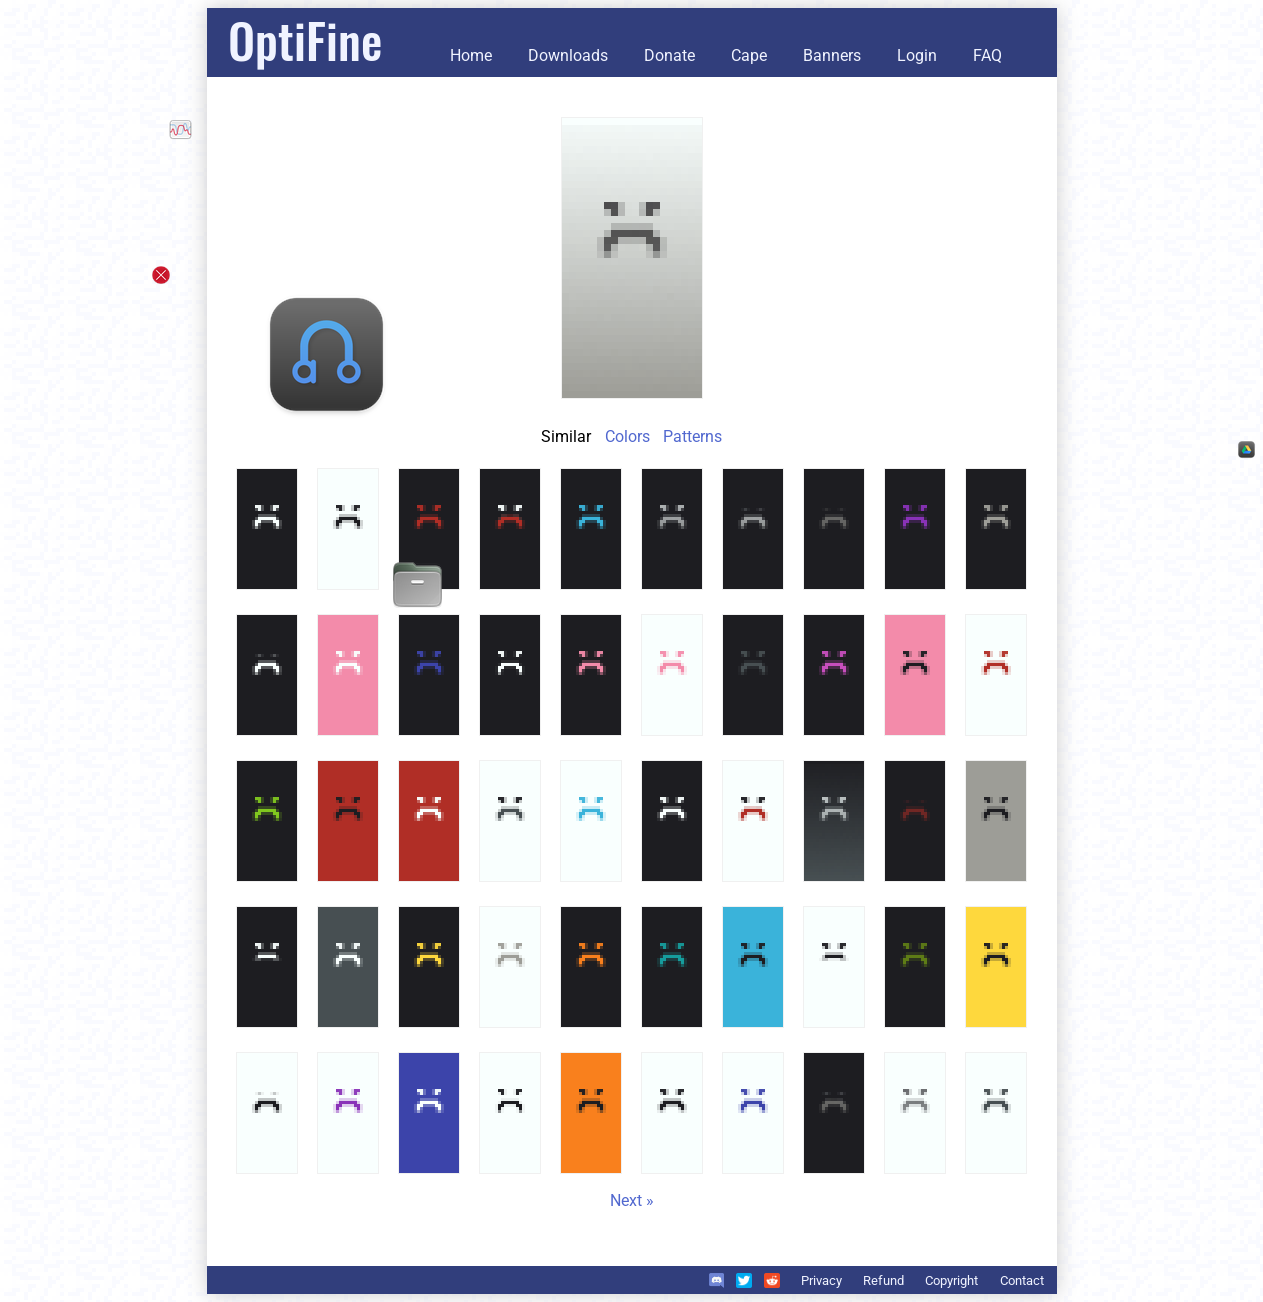 The width and height of the screenshot is (1263, 1302). I want to click on open auryo soundcloud client, so click(326, 354).